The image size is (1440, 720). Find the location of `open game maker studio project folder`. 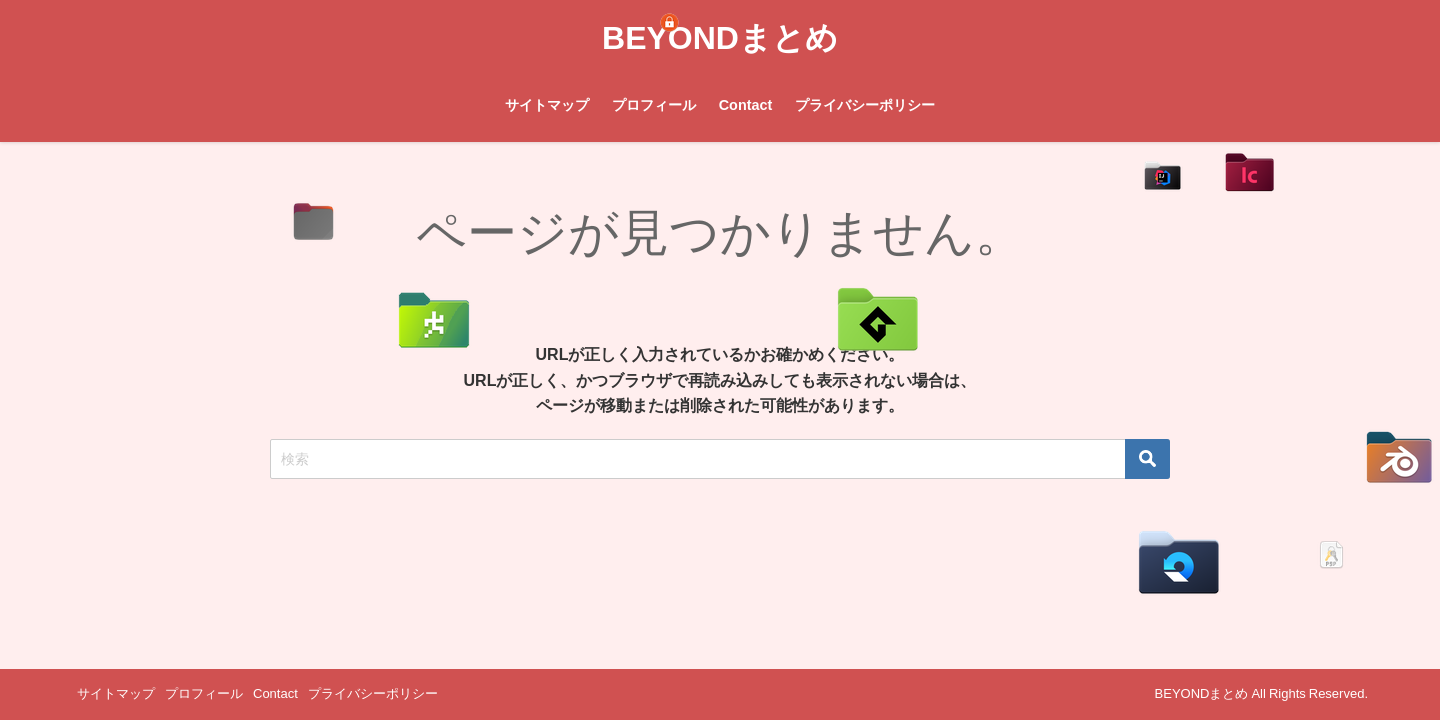

open game maker studio project folder is located at coordinates (877, 321).